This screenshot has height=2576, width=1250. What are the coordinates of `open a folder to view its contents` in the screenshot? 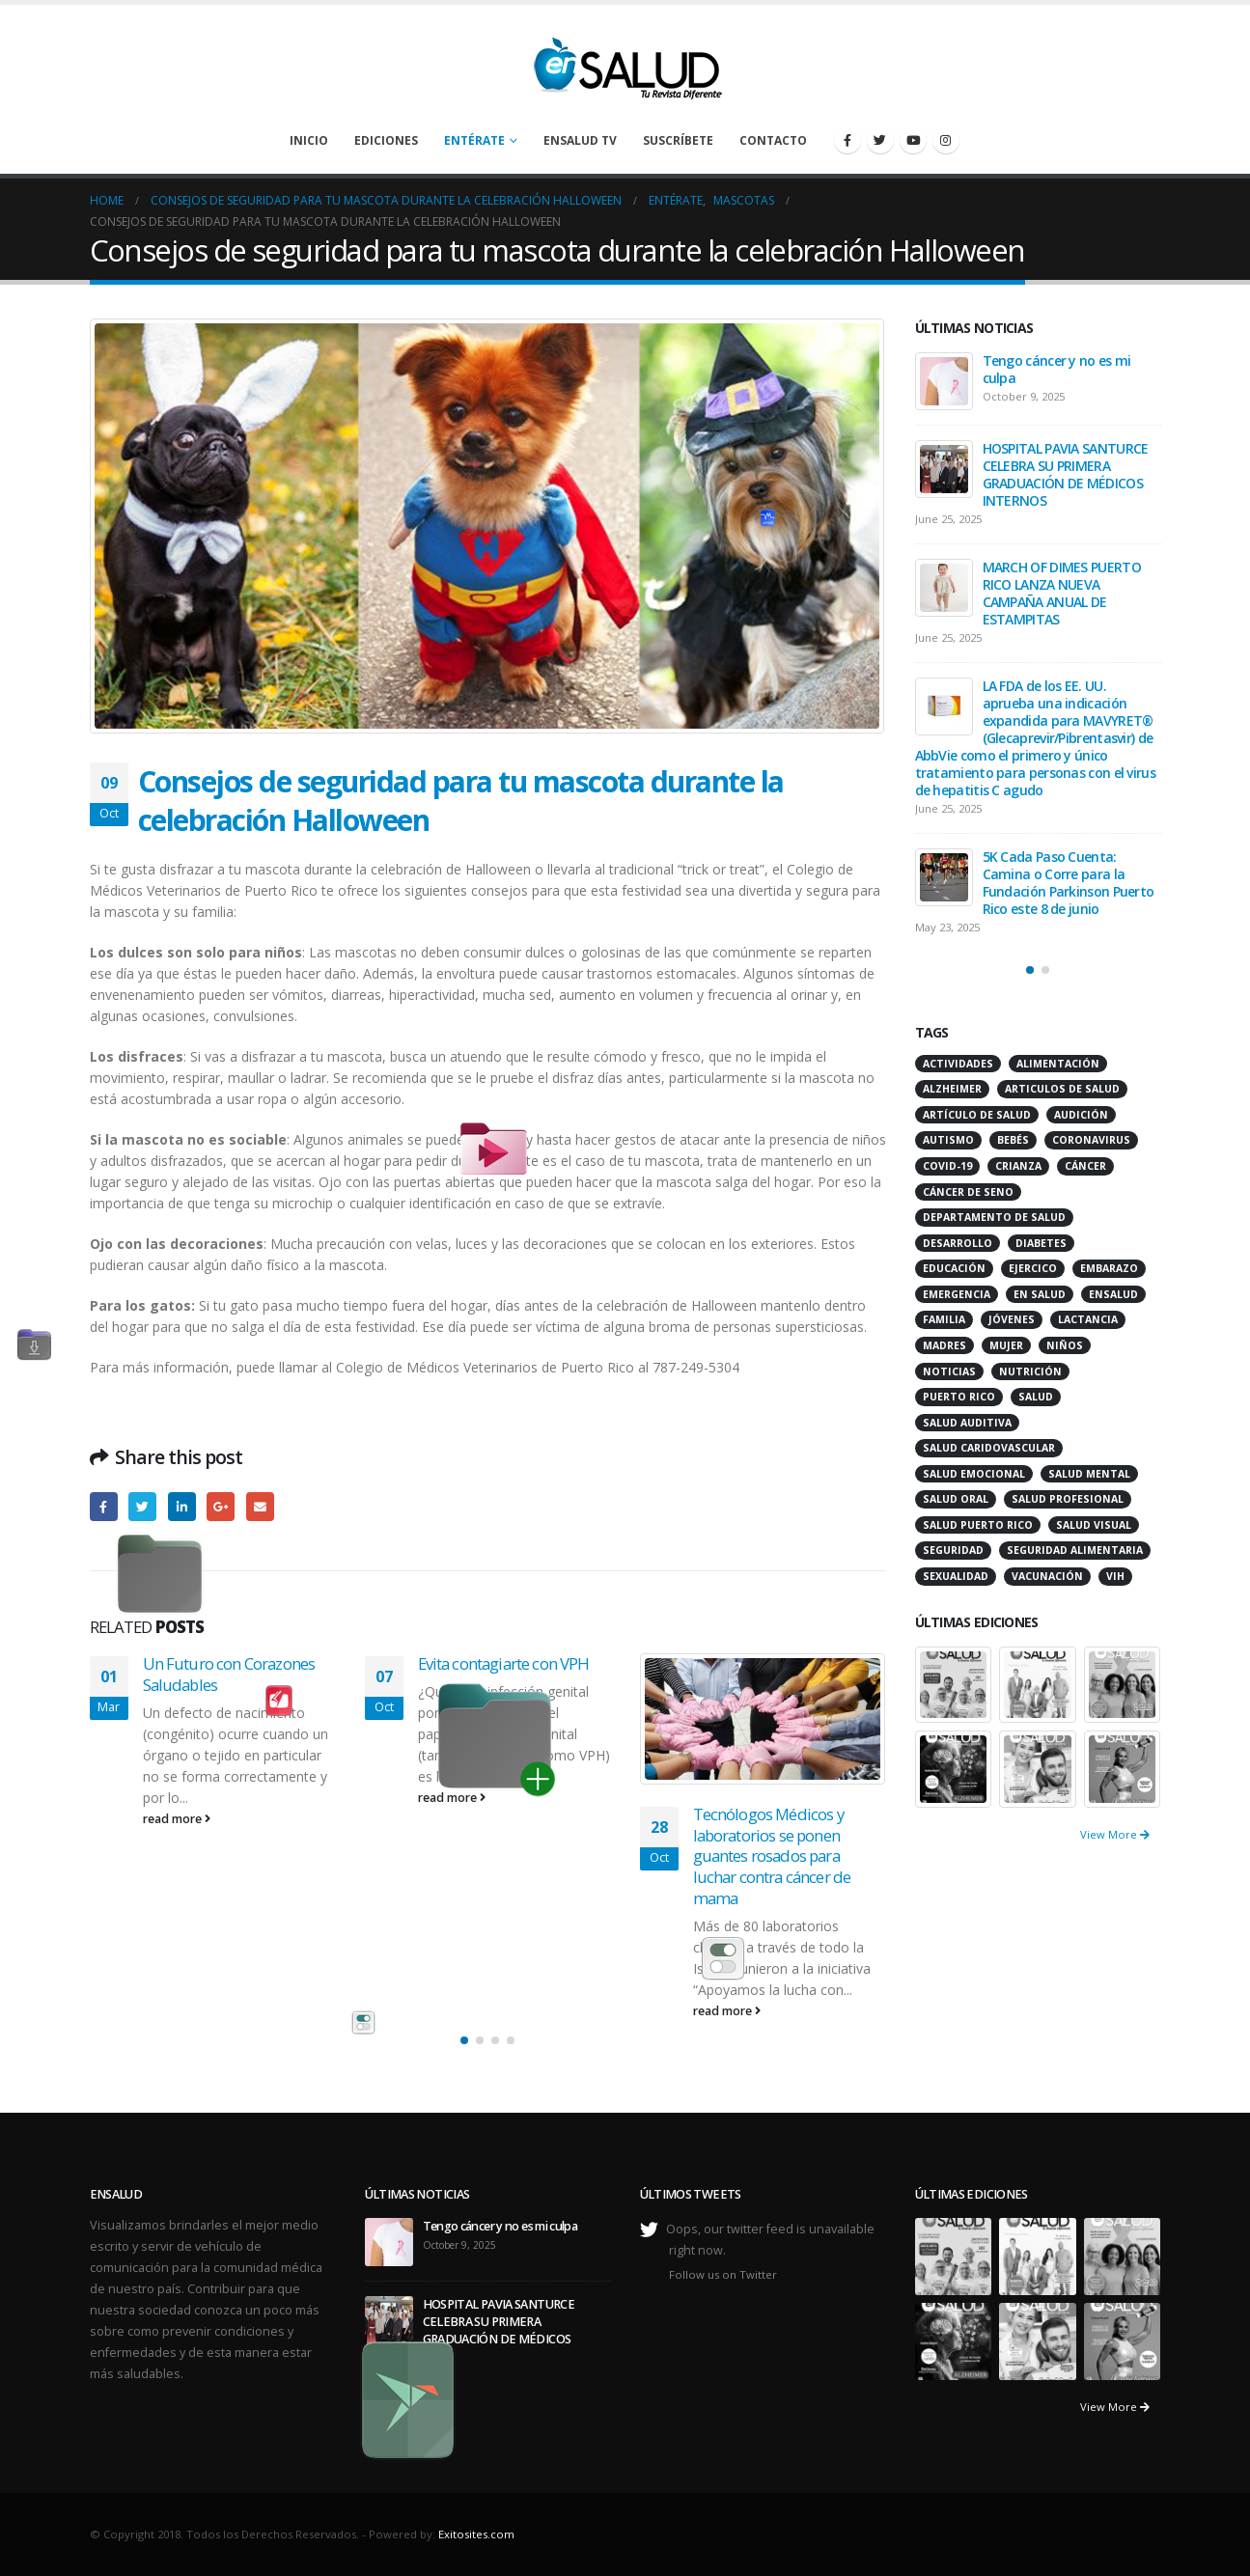 It's located at (159, 1573).